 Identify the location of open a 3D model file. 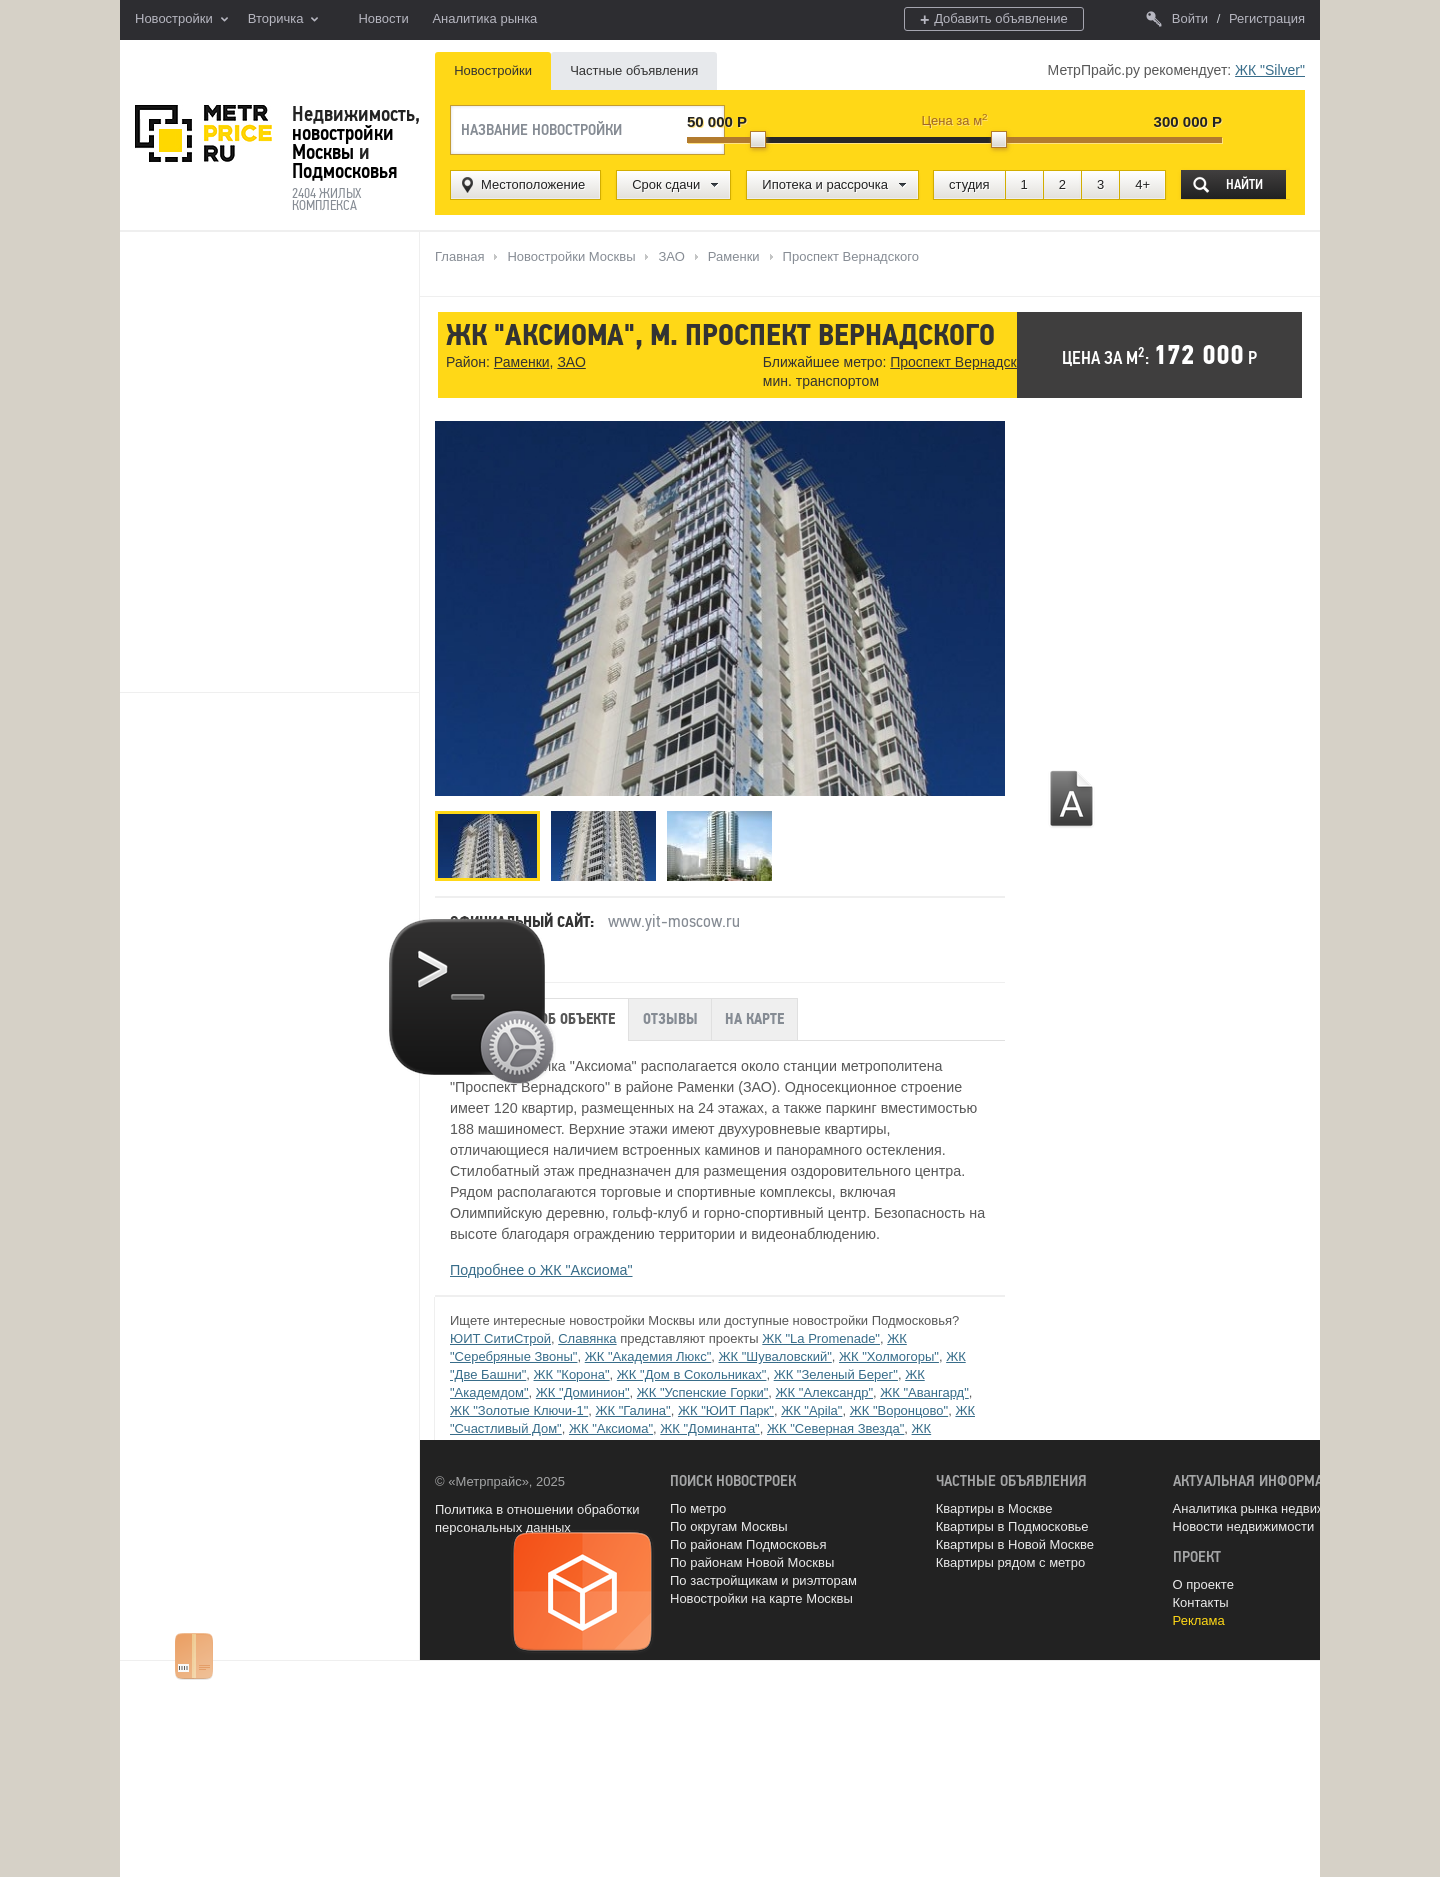
(582, 1586).